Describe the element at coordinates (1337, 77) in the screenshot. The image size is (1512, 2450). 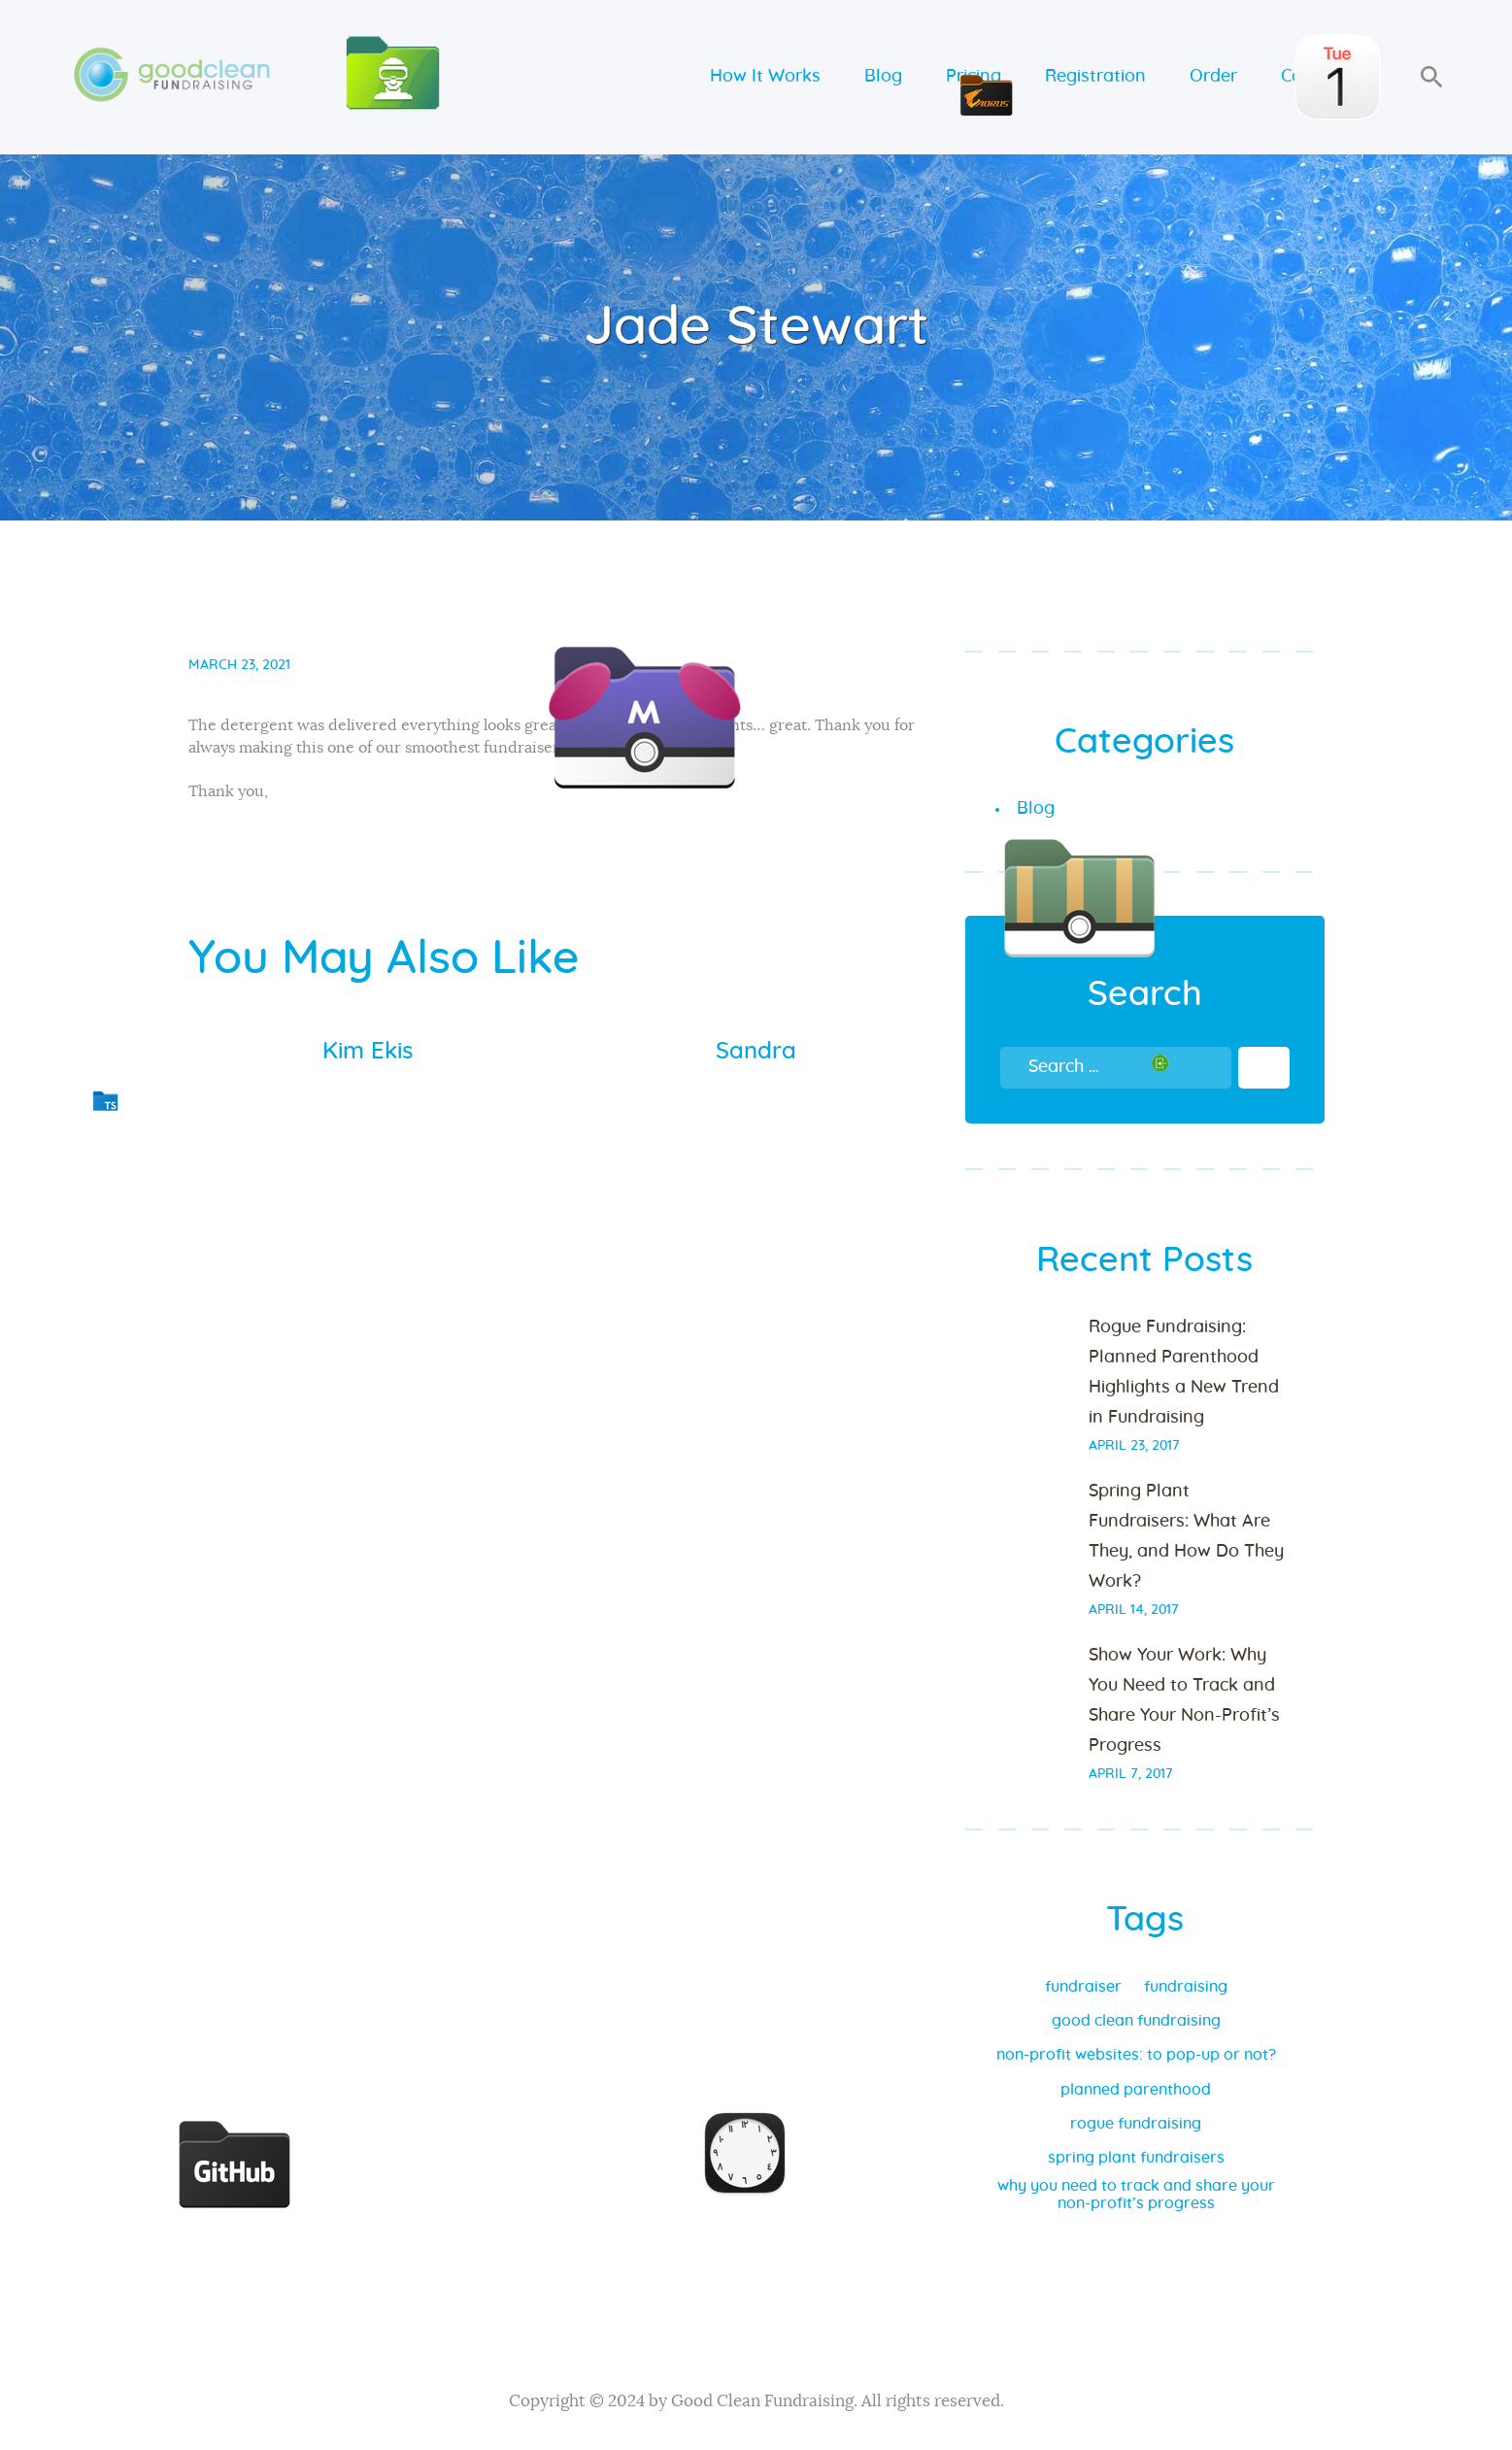
I see `open the calendar app` at that location.